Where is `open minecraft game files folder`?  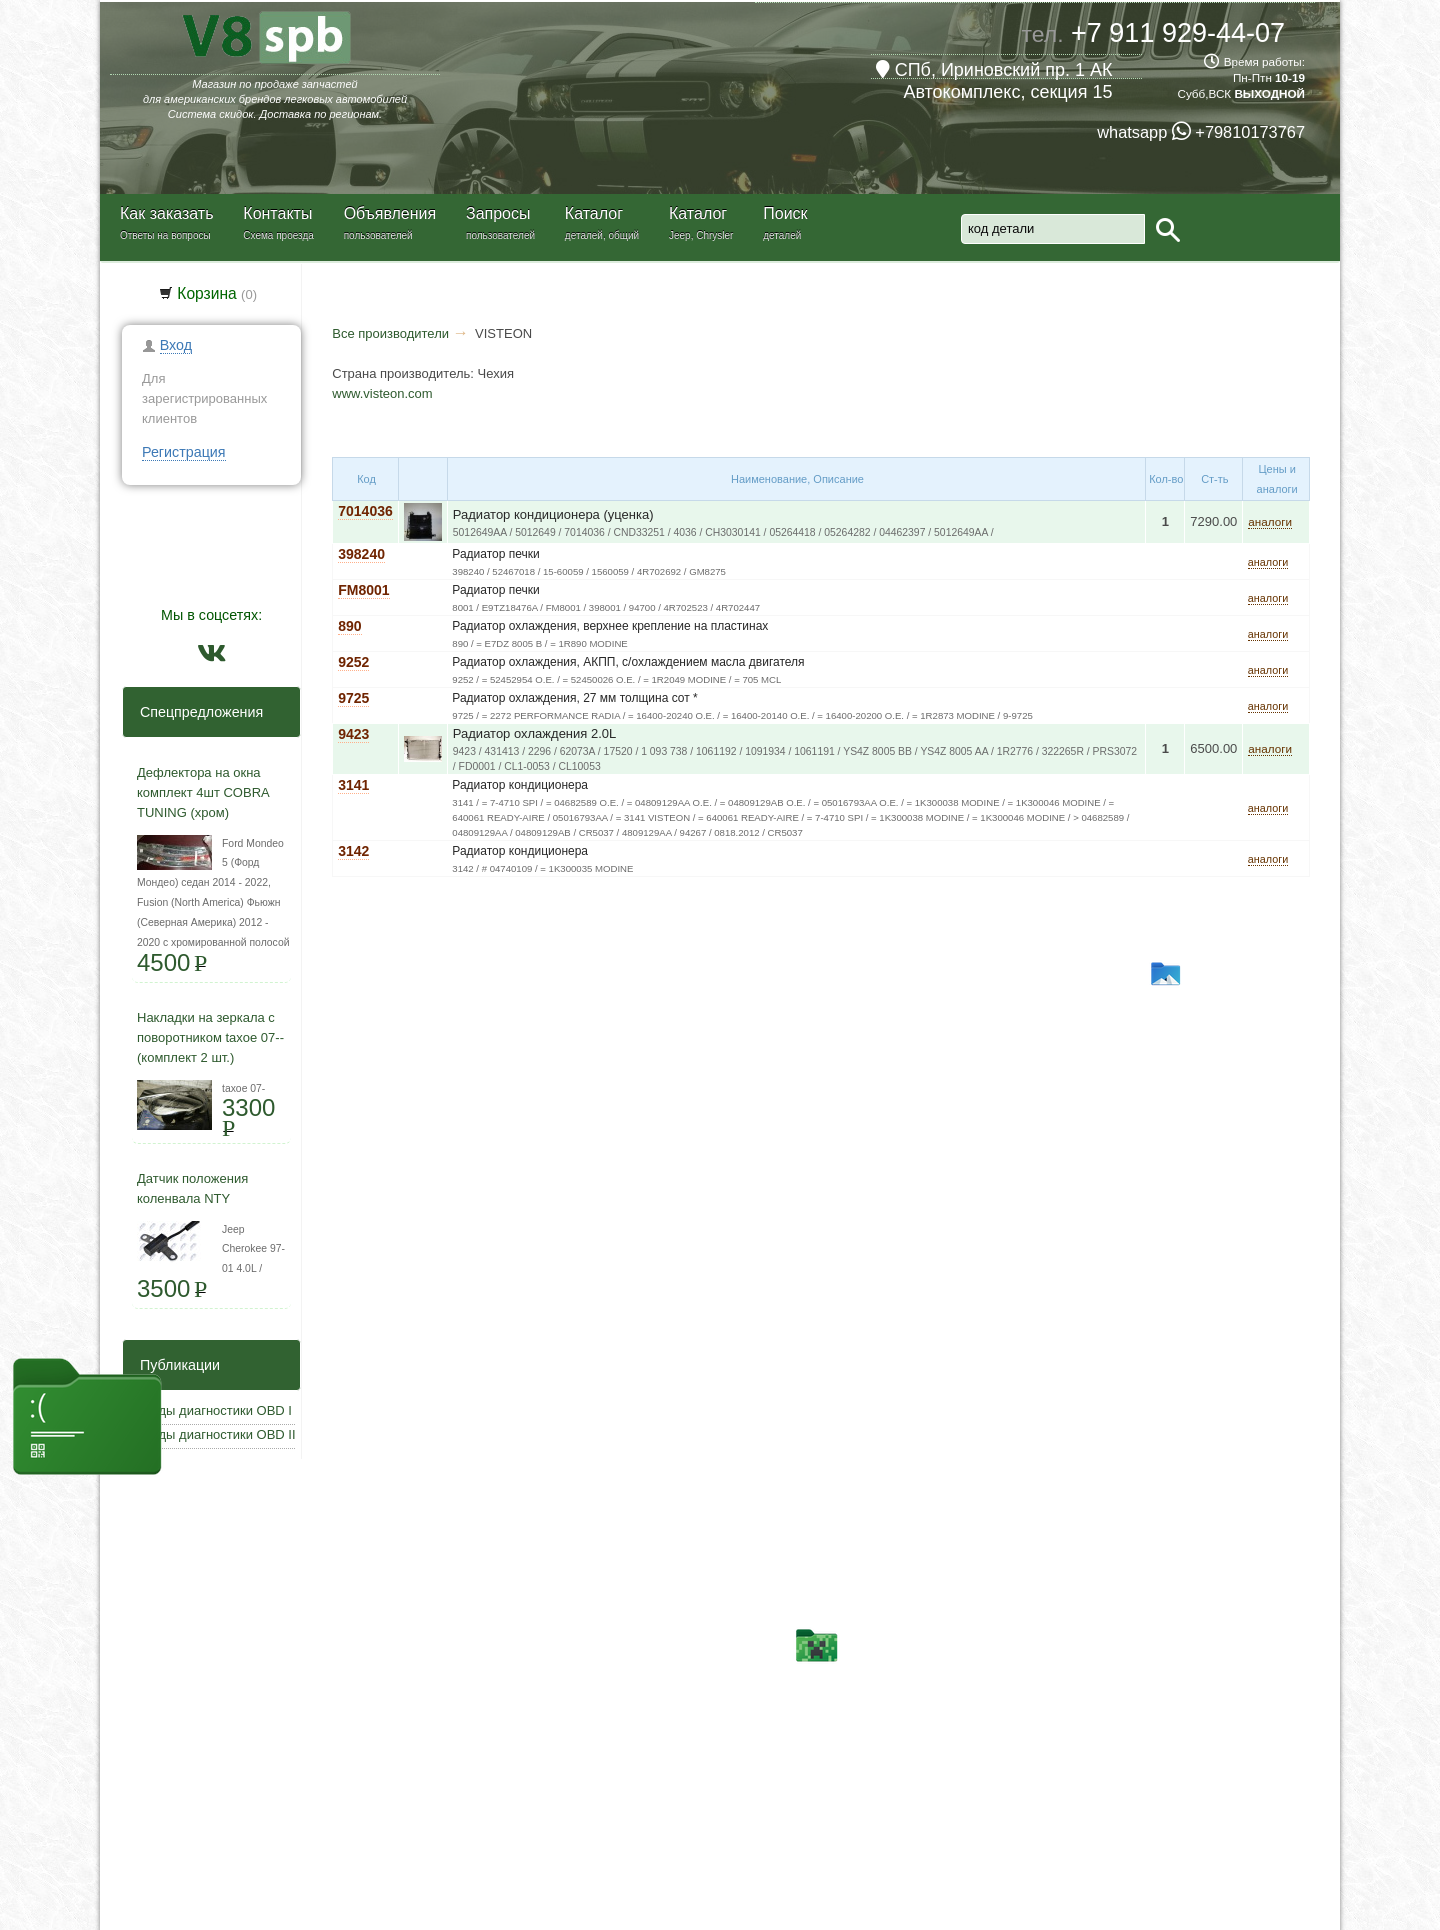
open minecraft game files folder is located at coordinates (816, 1646).